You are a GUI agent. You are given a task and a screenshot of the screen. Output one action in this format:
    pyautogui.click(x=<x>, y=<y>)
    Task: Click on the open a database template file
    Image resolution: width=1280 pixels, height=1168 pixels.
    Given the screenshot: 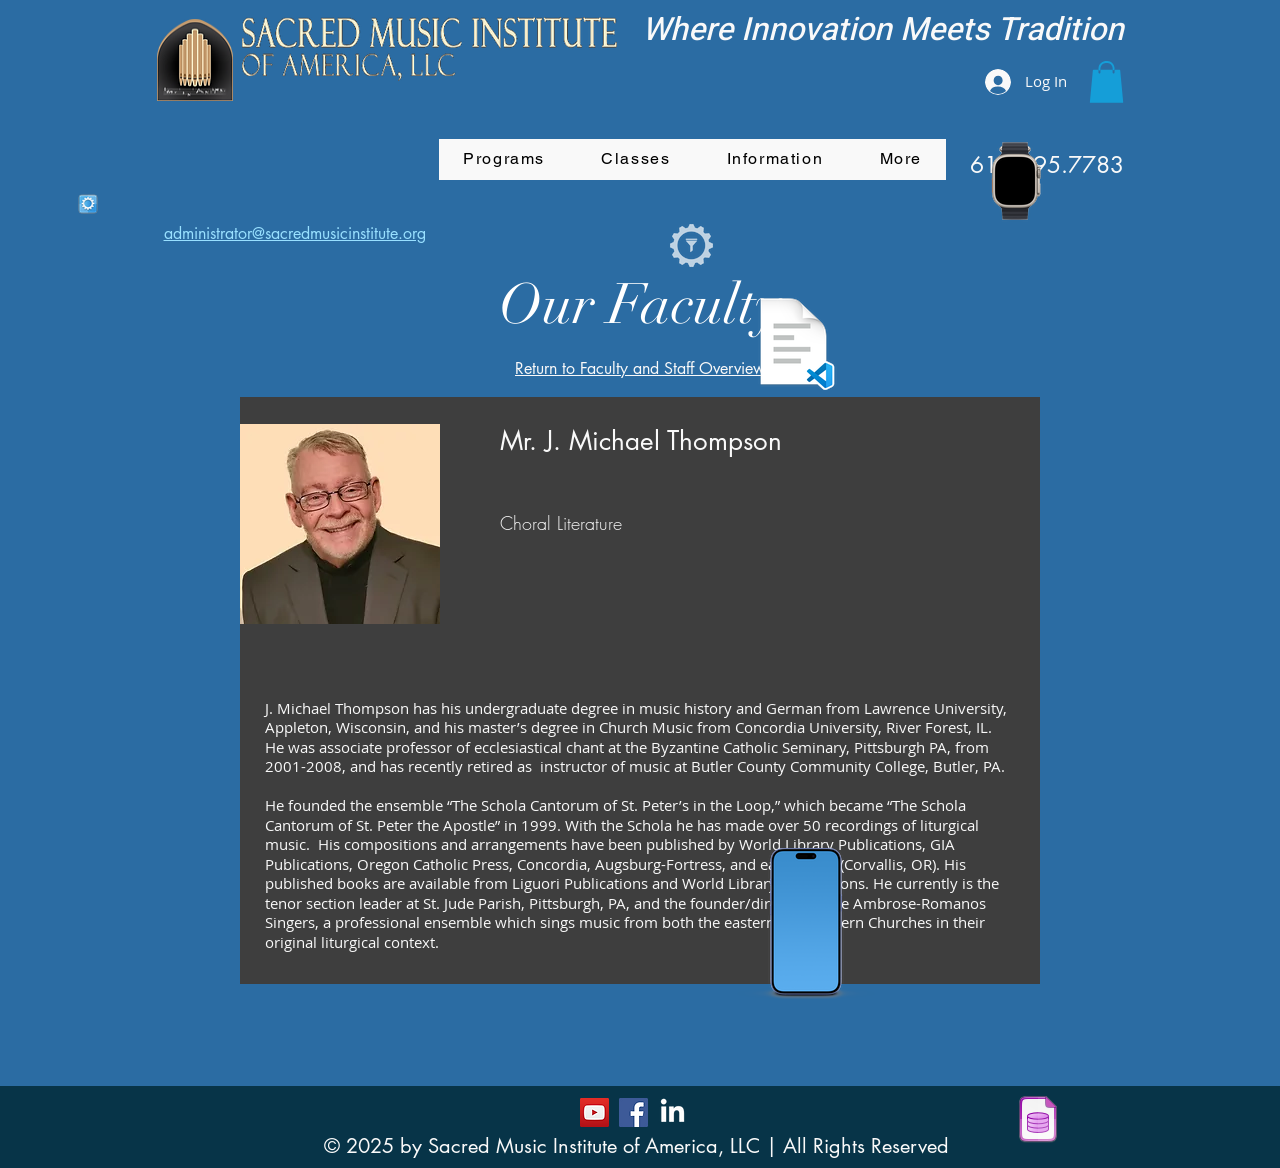 What is the action you would take?
    pyautogui.click(x=1038, y=1119)
    